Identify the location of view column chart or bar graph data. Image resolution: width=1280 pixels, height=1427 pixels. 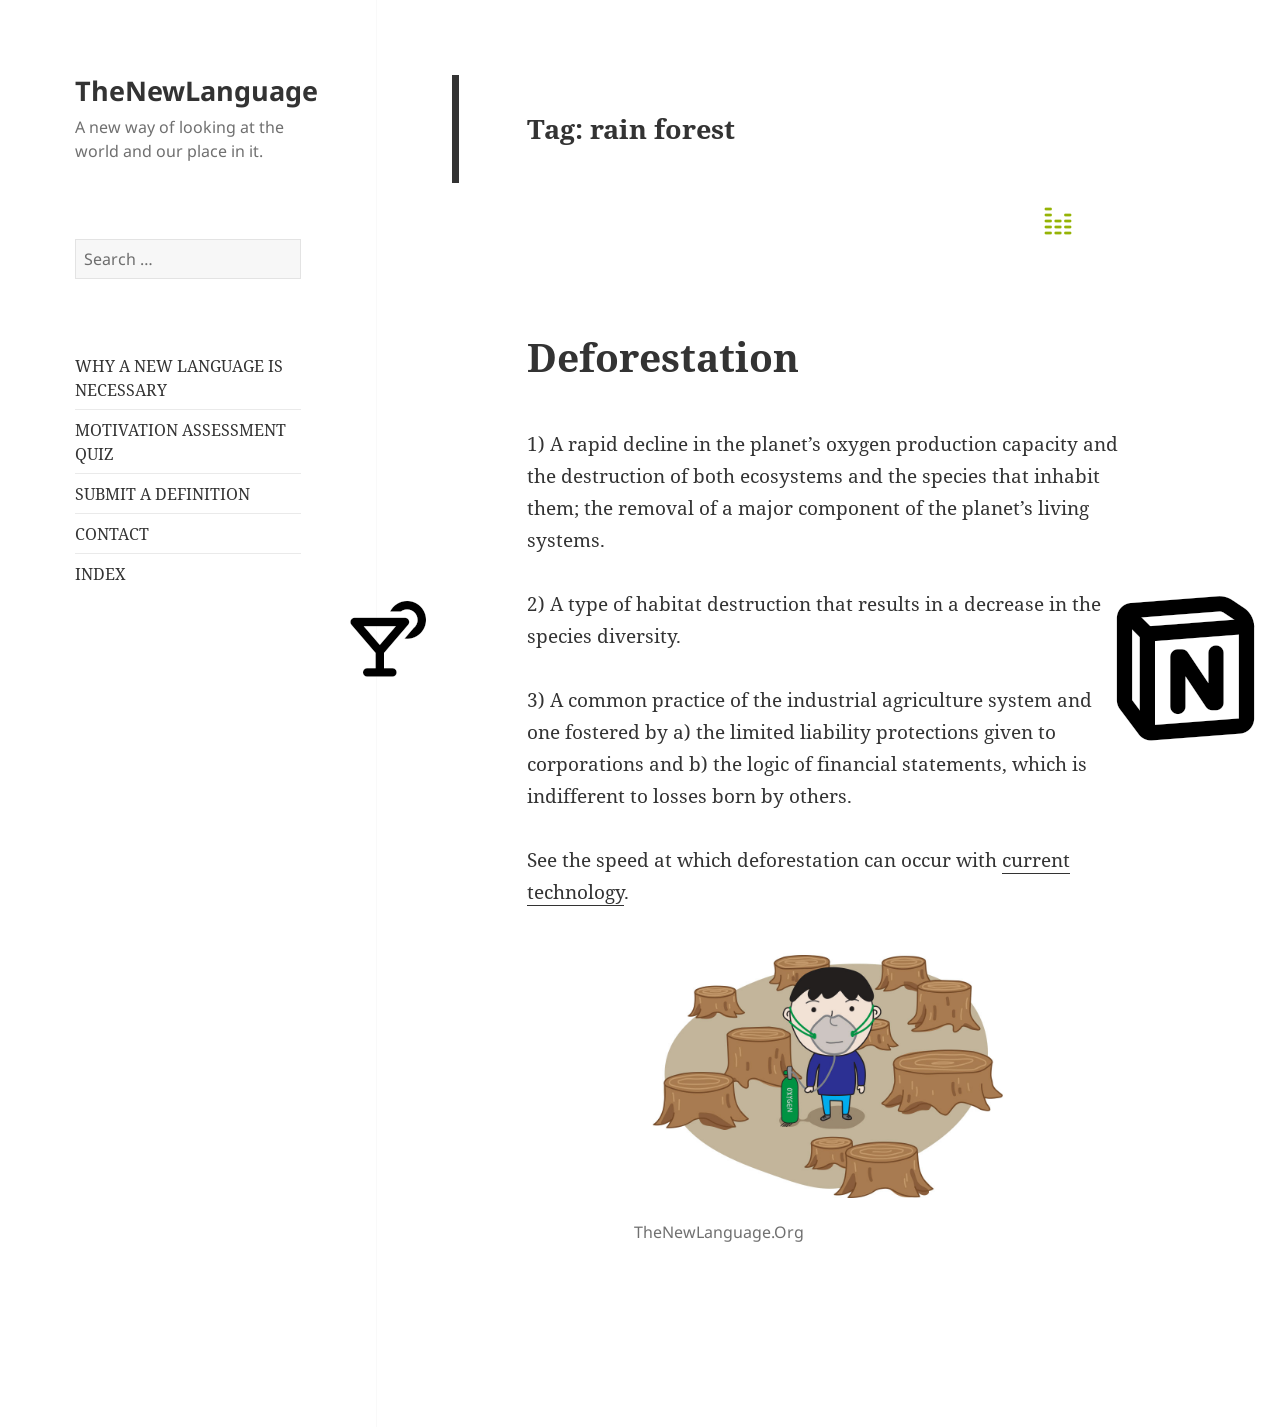
(1058, 221).